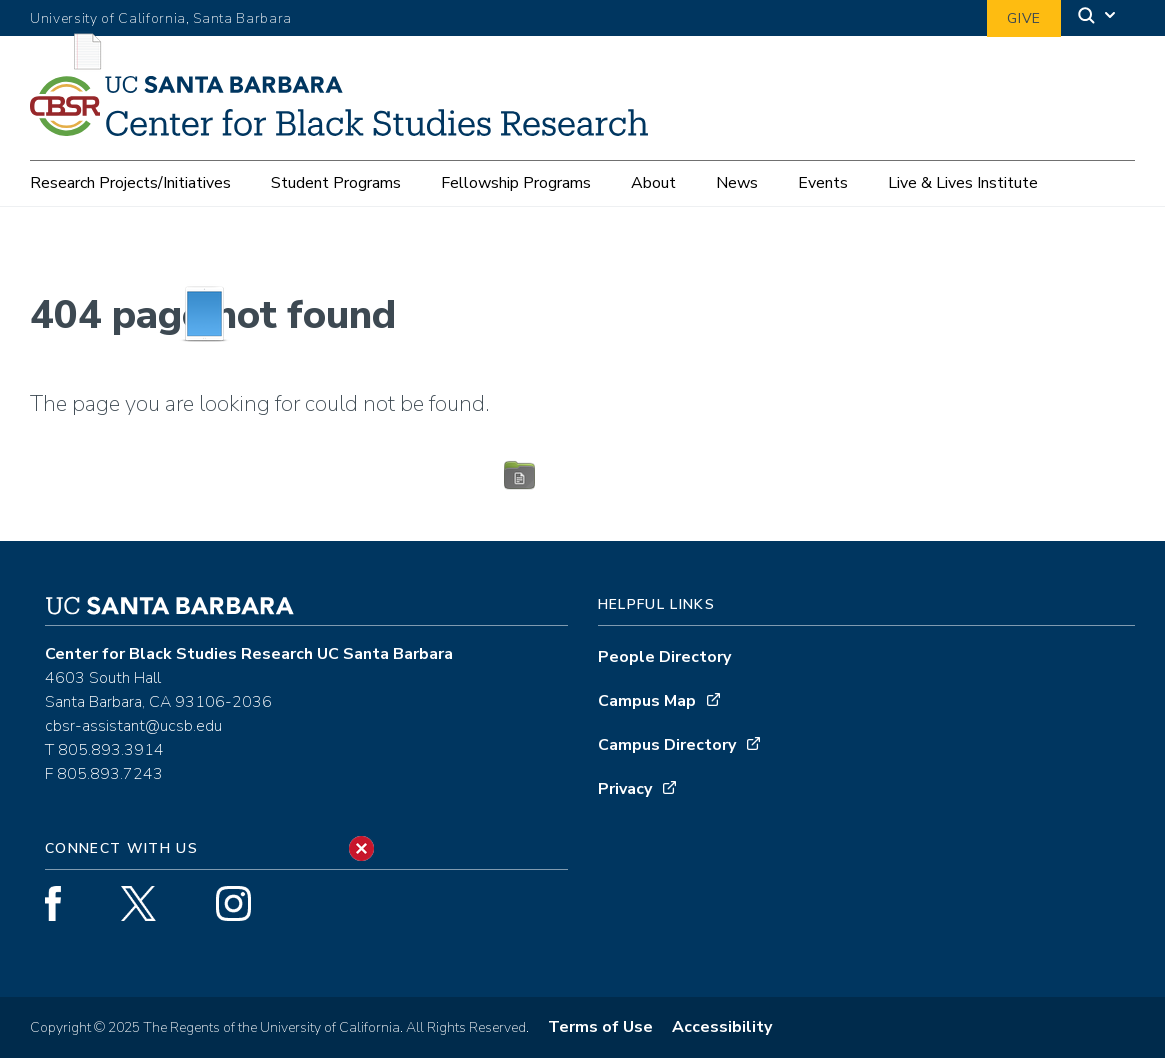 Image resolution: width=1165 pixels, height=1062 pixels. What do you see at coordinates (87, 51) in the screenshot?
I see `open a text document` at bounding box center [87, 51].